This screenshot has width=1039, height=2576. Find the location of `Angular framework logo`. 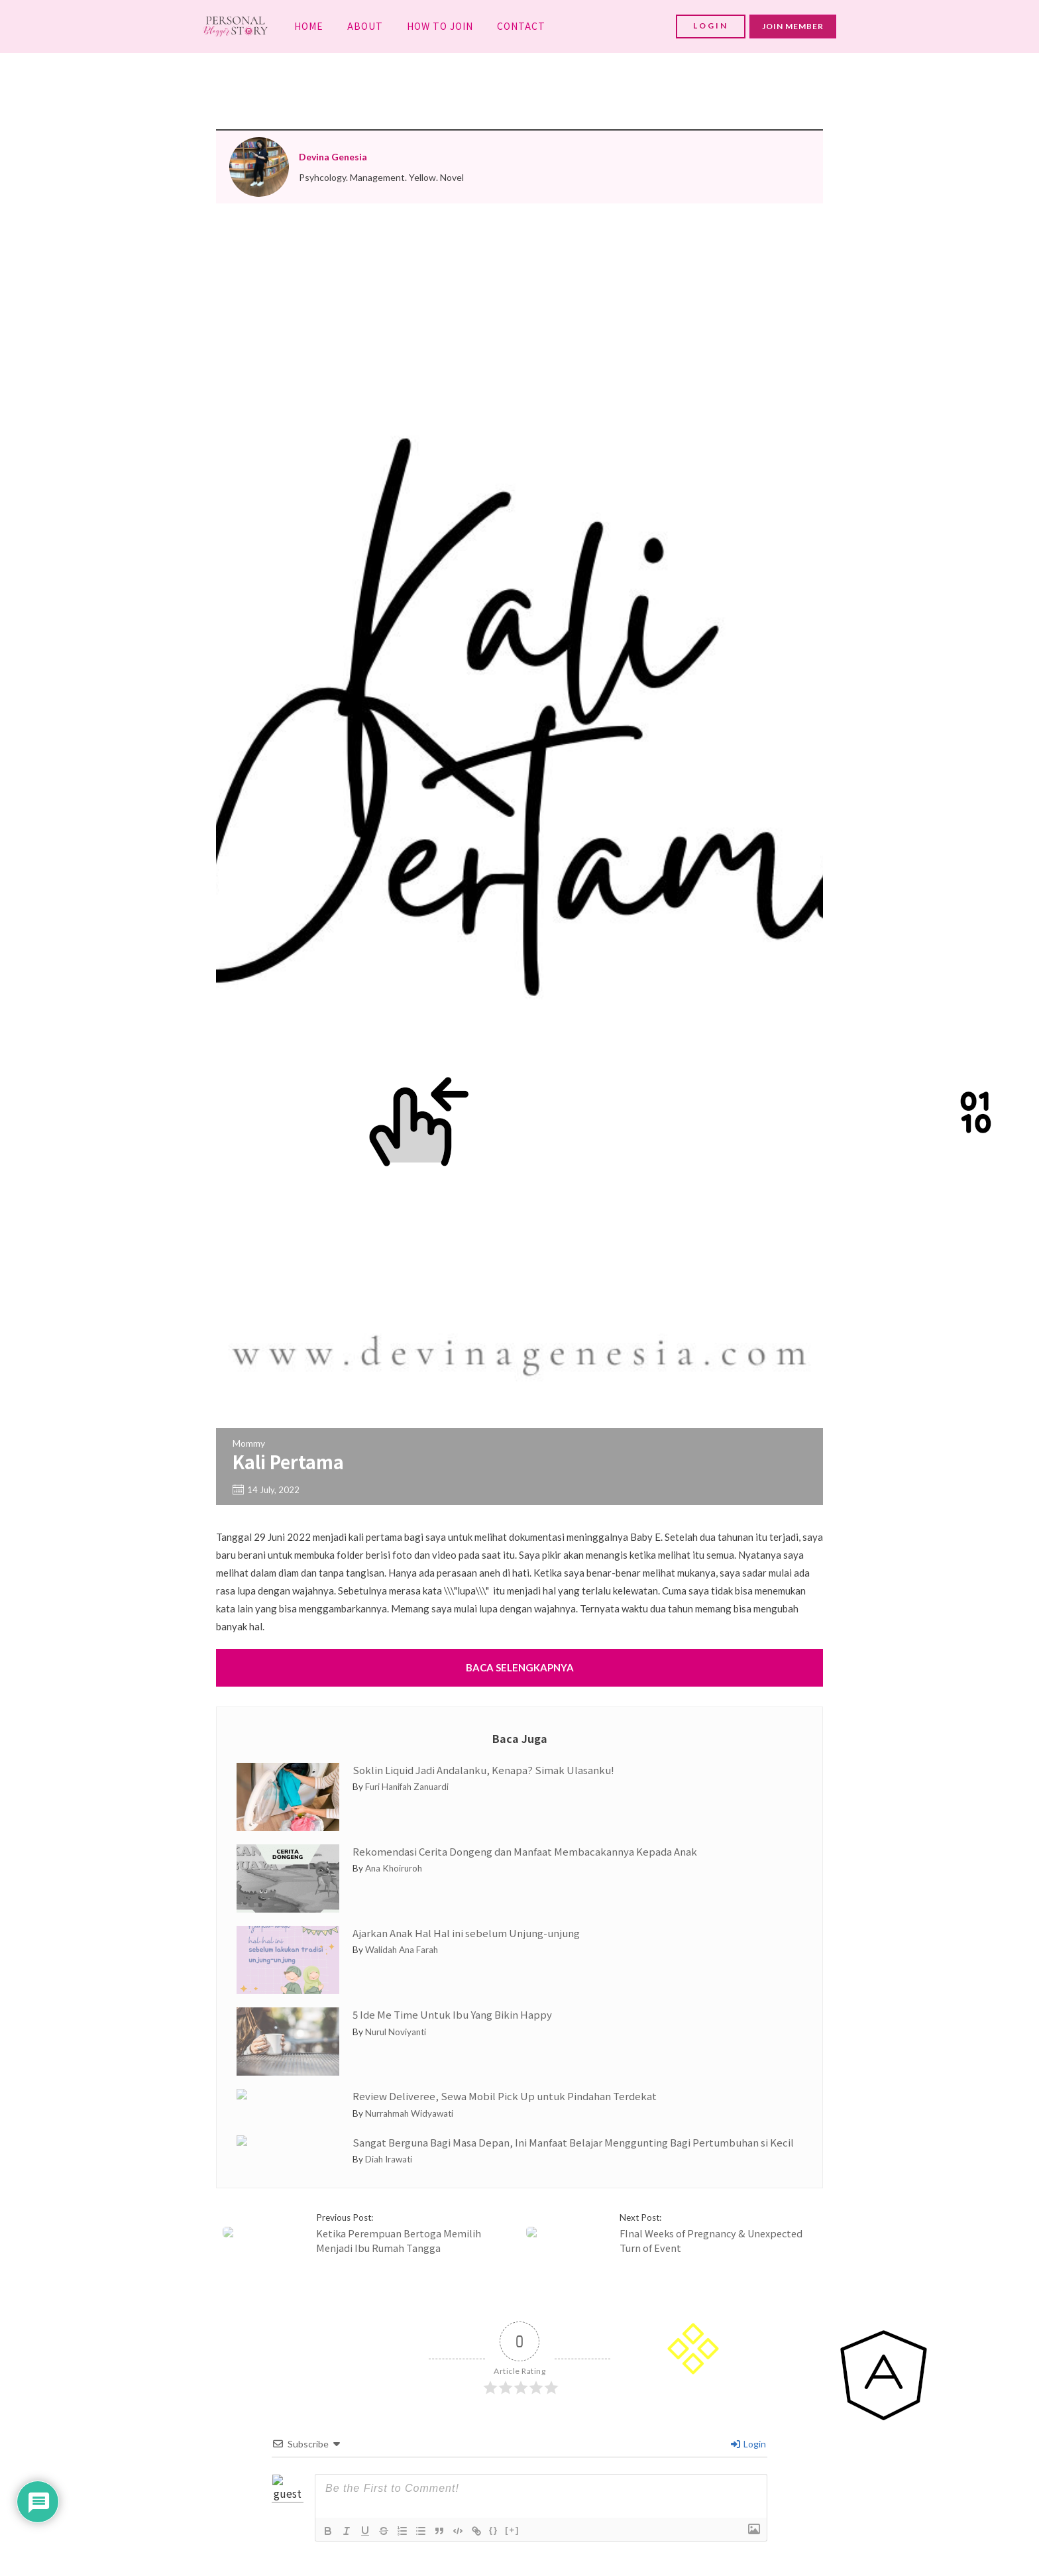

Angular framework logo is located at coordinates (883, 2373).